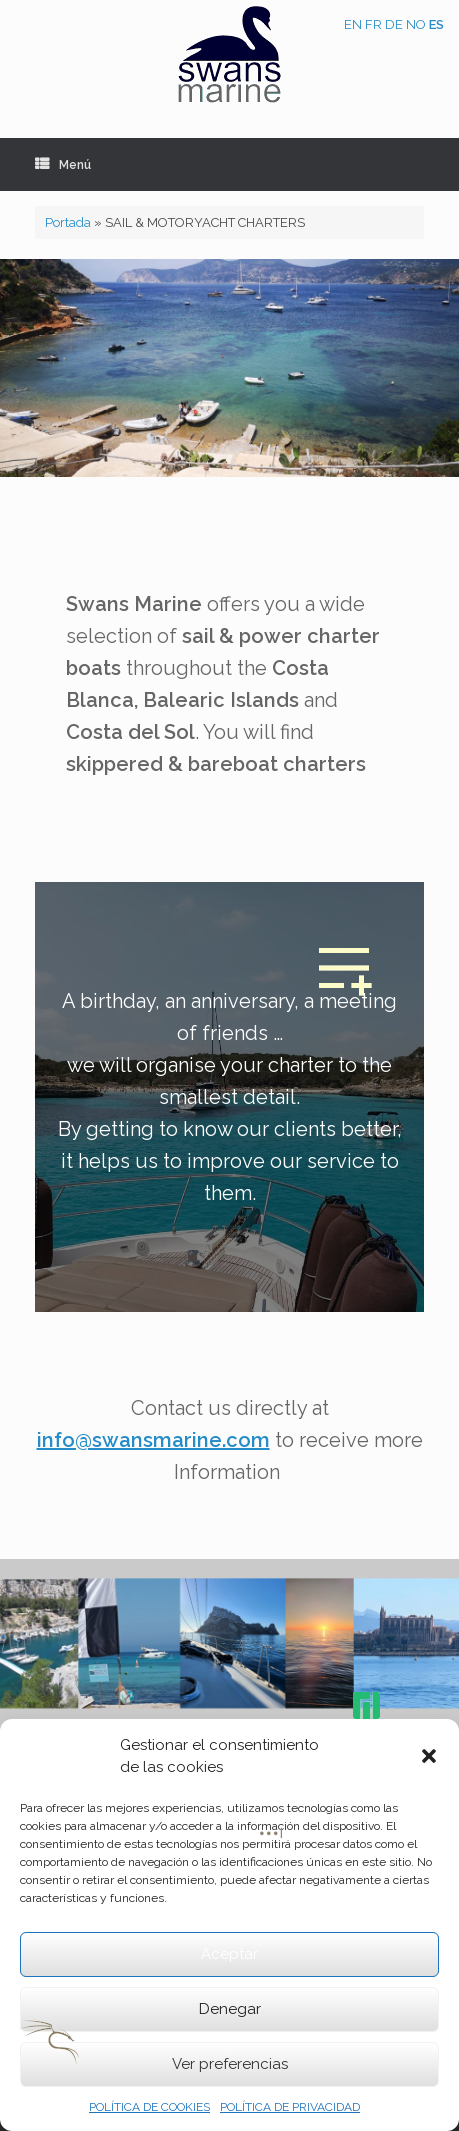  What do you see at coordinates (366, 1705) in the screenshot?
I see `manjaro linux operating system logo` at bounding box center [366, 1705].